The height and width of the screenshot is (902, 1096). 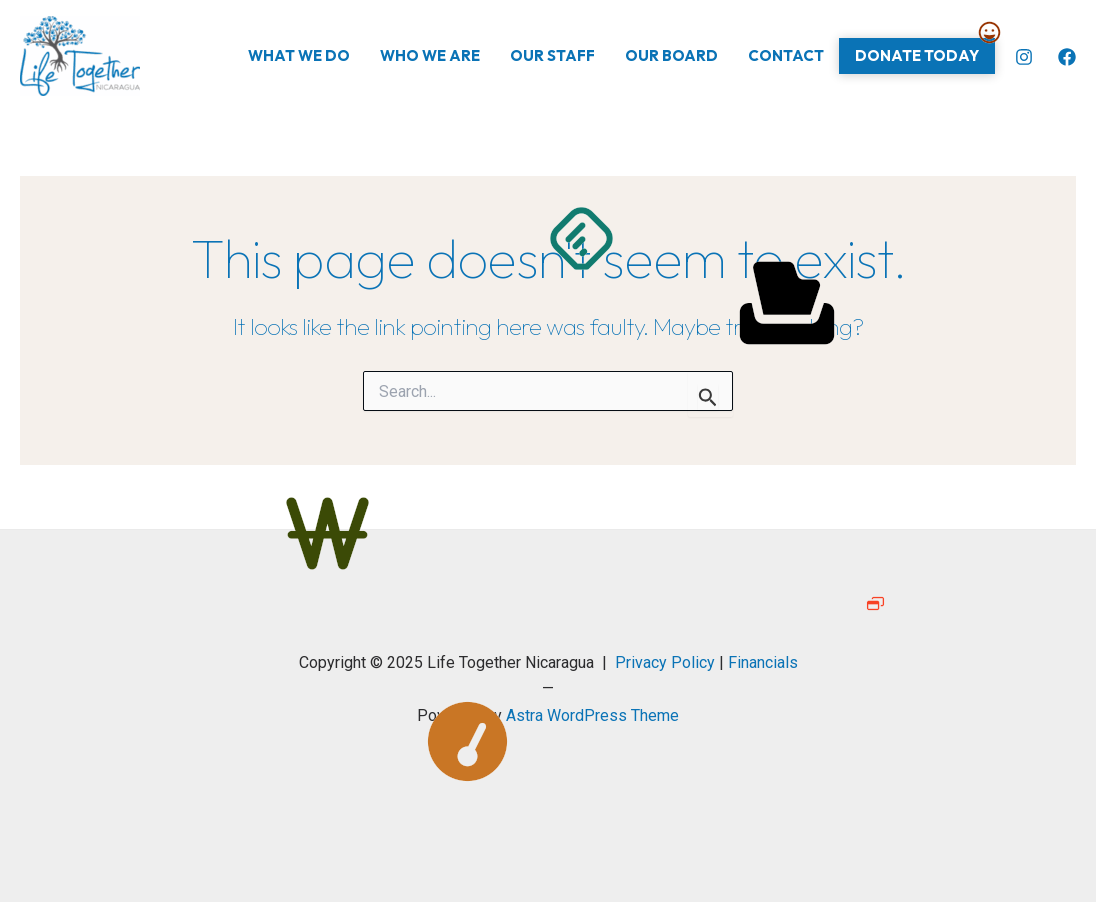 What do you see at coordinates (581, 238) in the screenshot?
I see `open feedly app` at bounding box center [581, 238].